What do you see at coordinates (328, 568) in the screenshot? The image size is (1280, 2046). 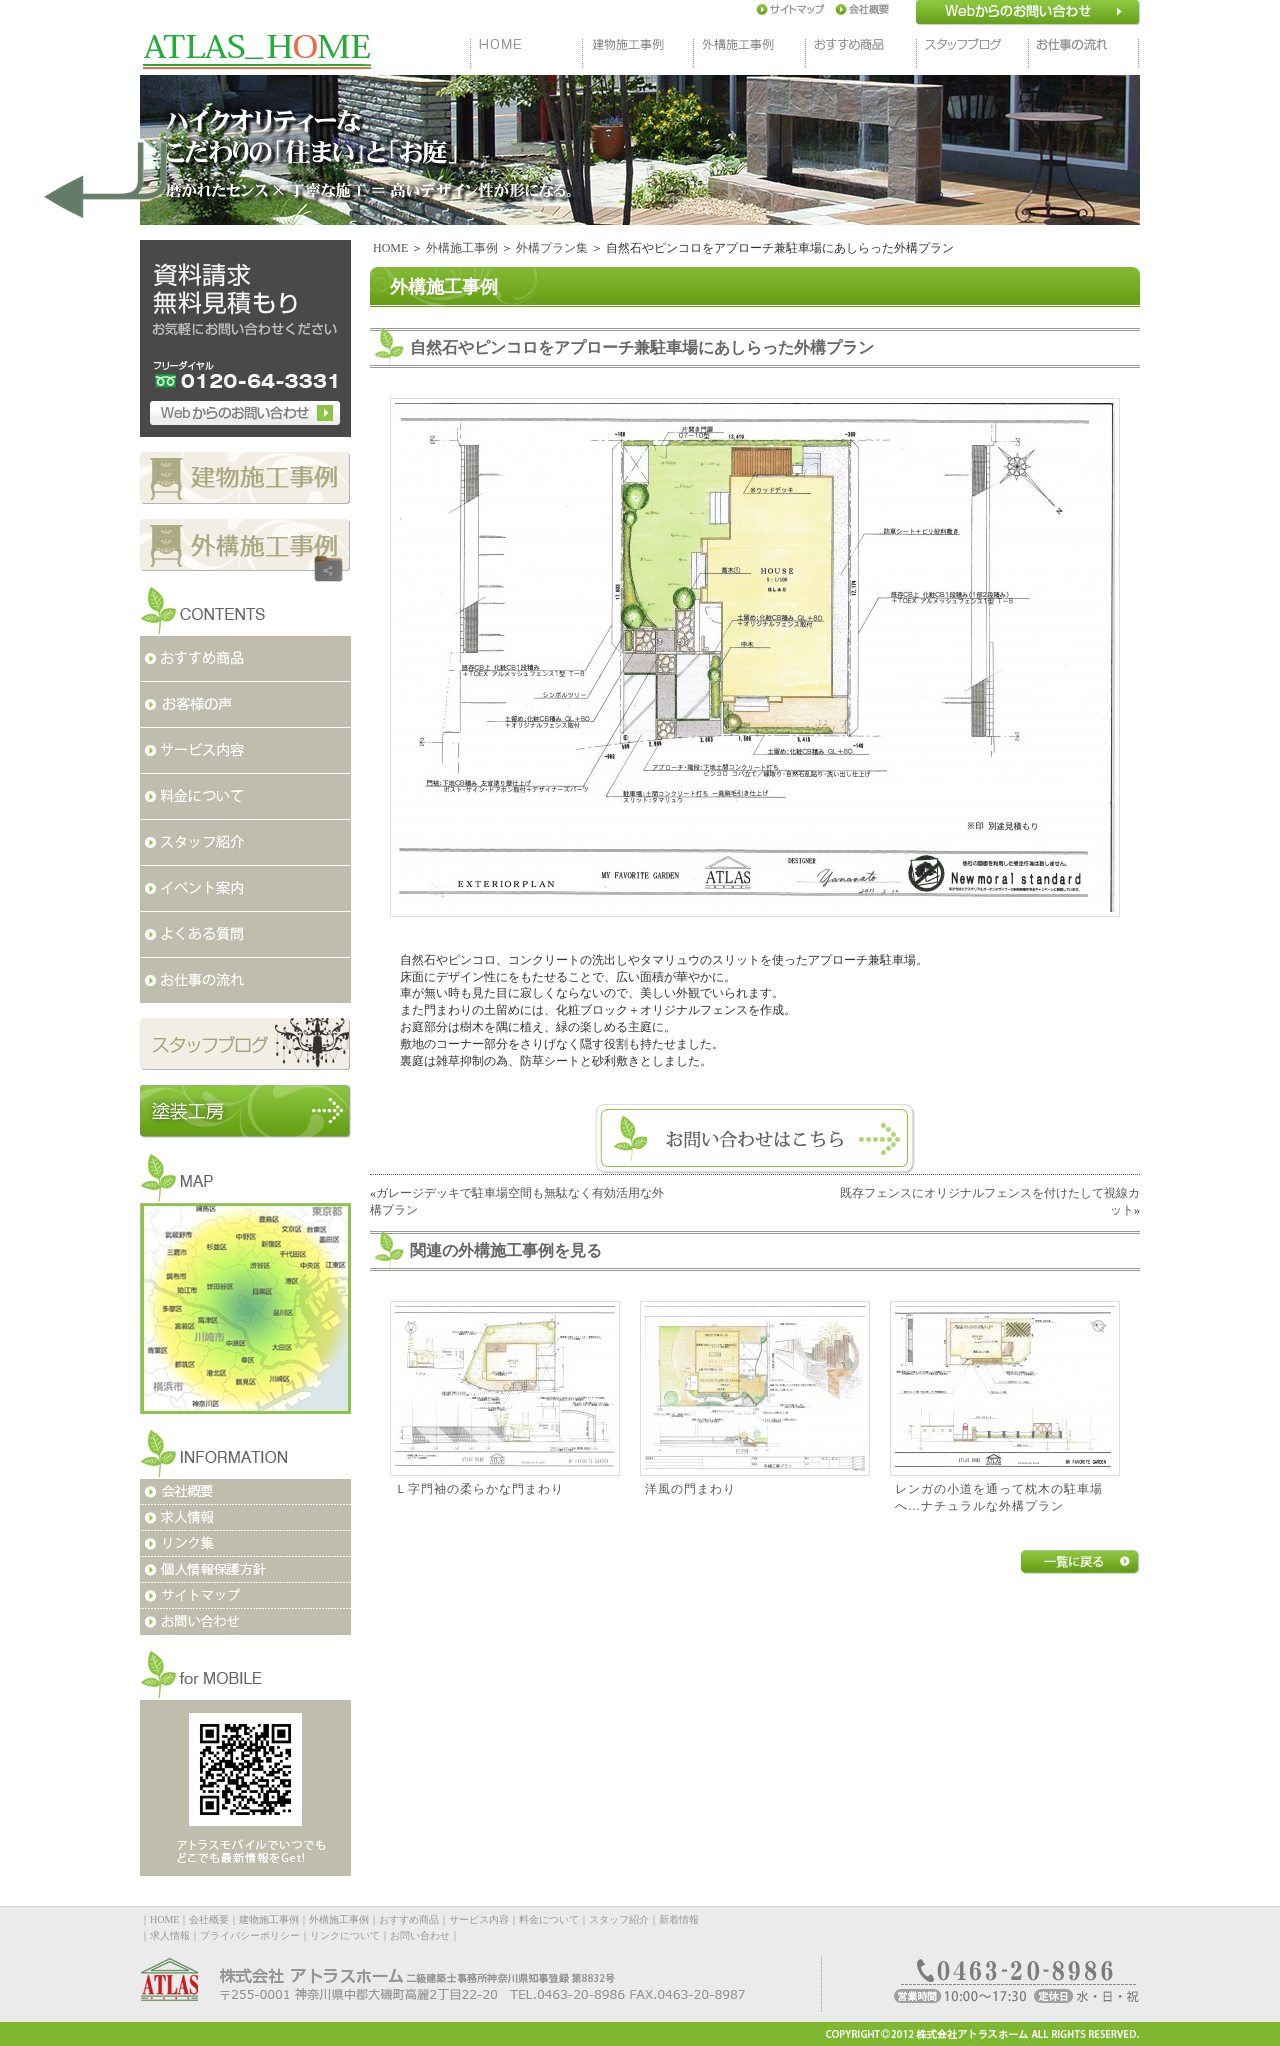 I see `open your public shared folder` at bounding box center [328, 568].